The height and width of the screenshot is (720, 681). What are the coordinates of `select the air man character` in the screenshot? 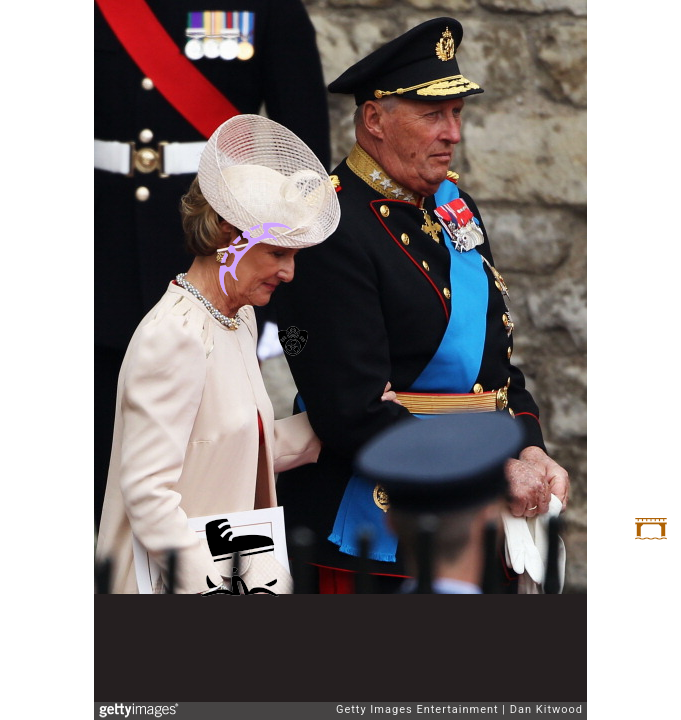 It's located at (293, 341).